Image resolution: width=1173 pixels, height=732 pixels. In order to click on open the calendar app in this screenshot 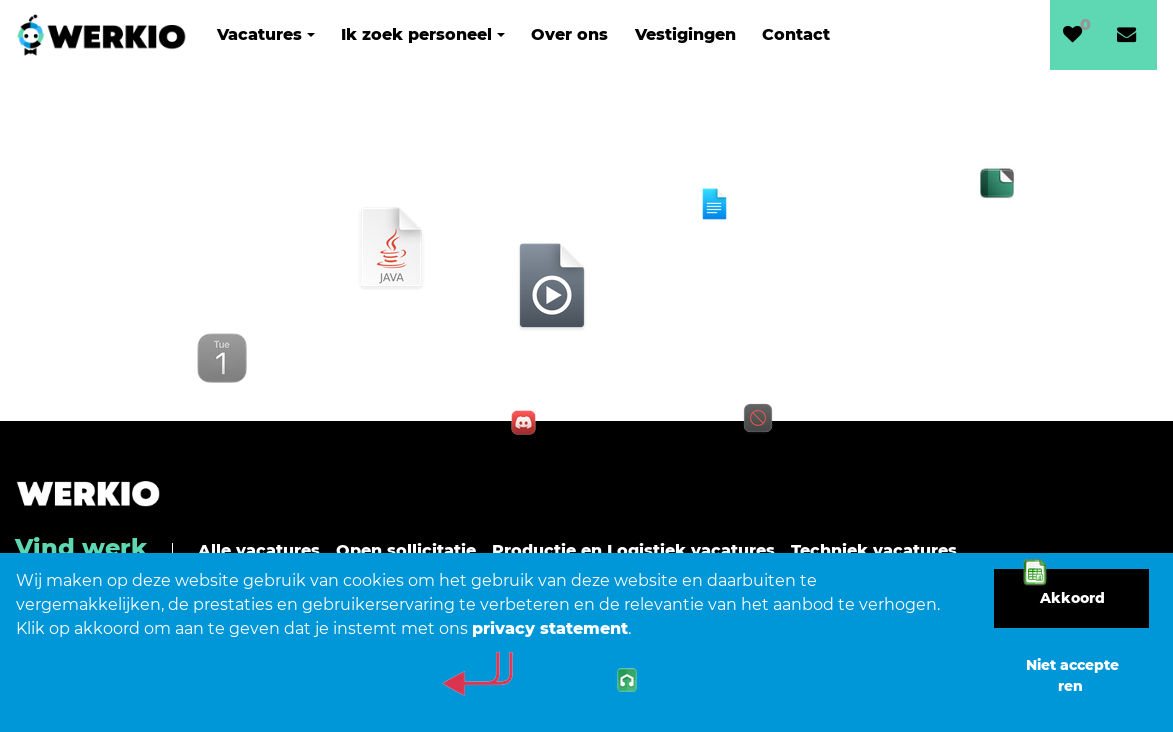, I will do `click(222, 358)`.